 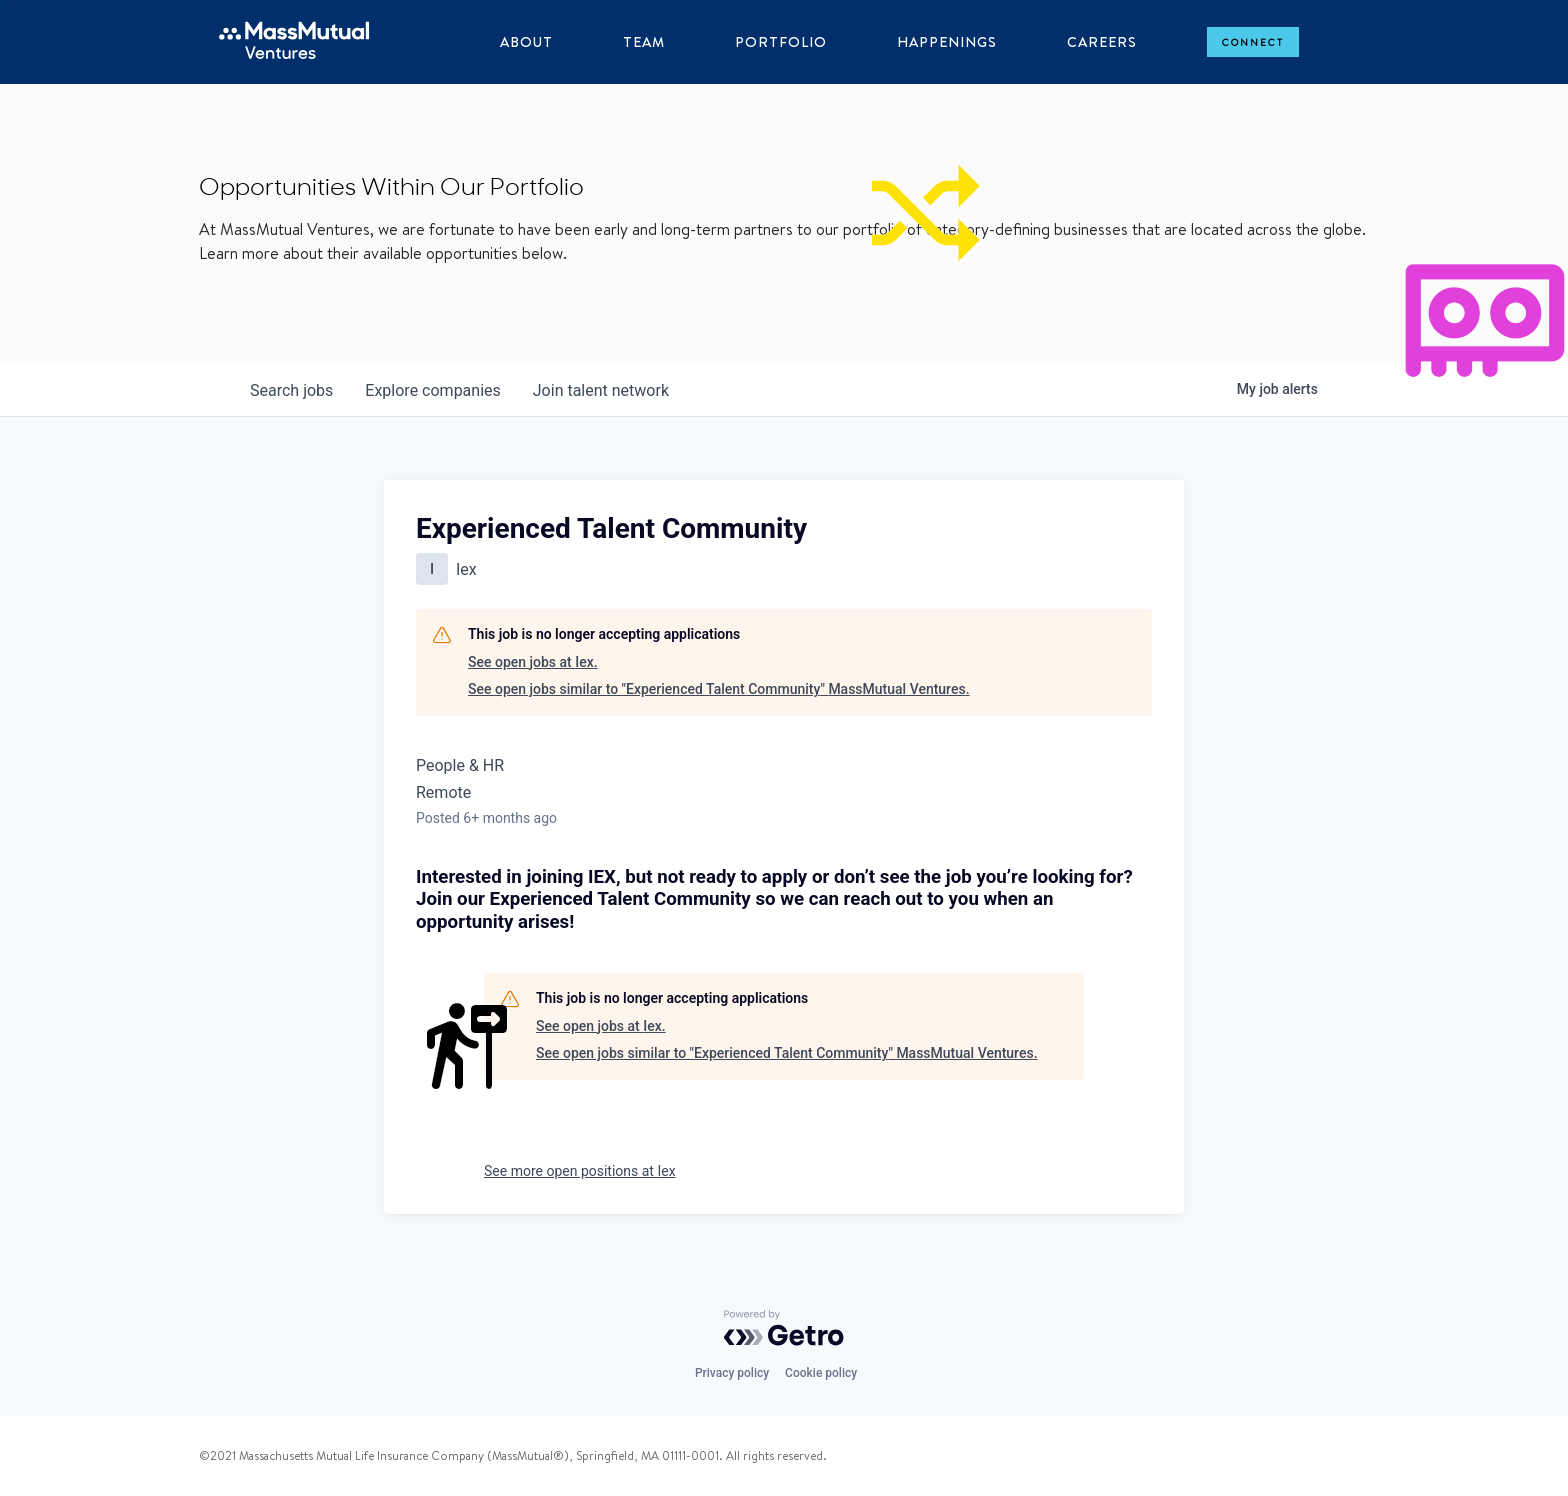 What do you see at coordinates (926, 213) in the screenshot?
I see `shuffle playlist or queue order` at bounding box center [926, 213].